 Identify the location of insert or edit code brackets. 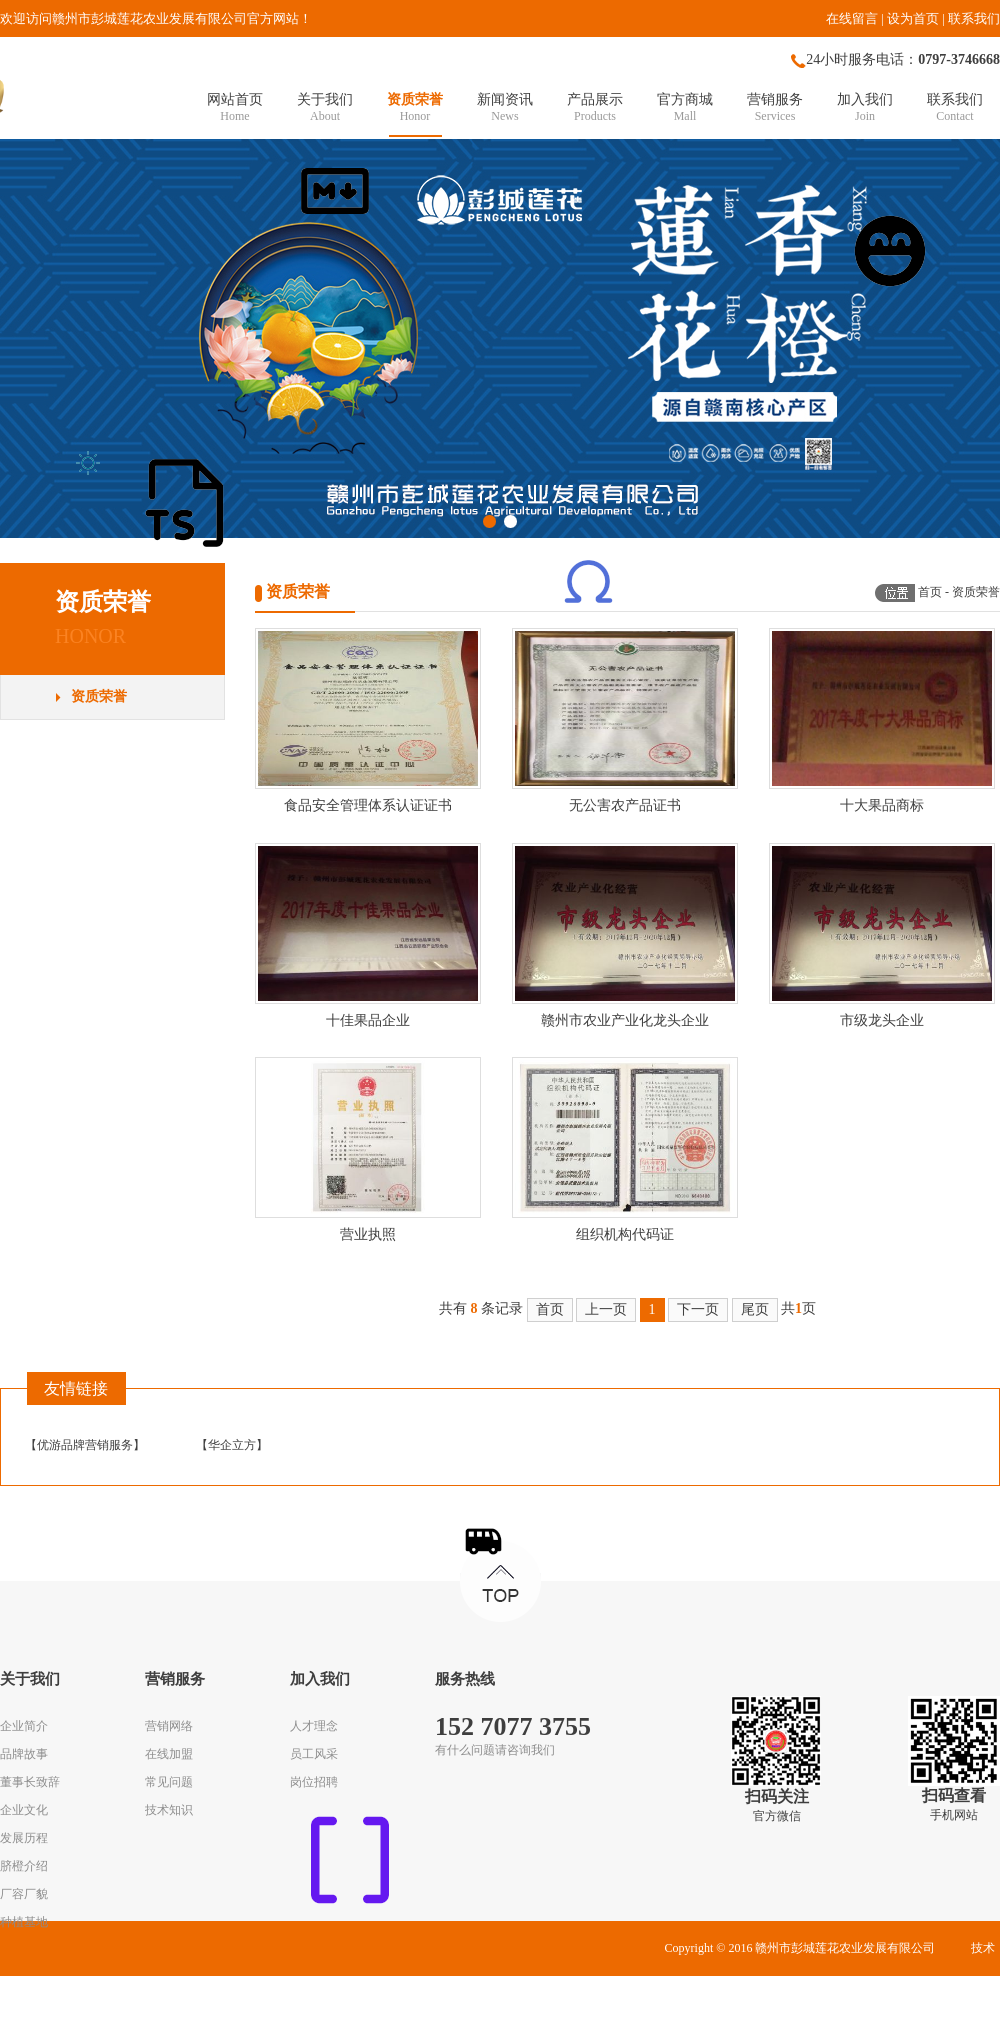
(350, 1860).